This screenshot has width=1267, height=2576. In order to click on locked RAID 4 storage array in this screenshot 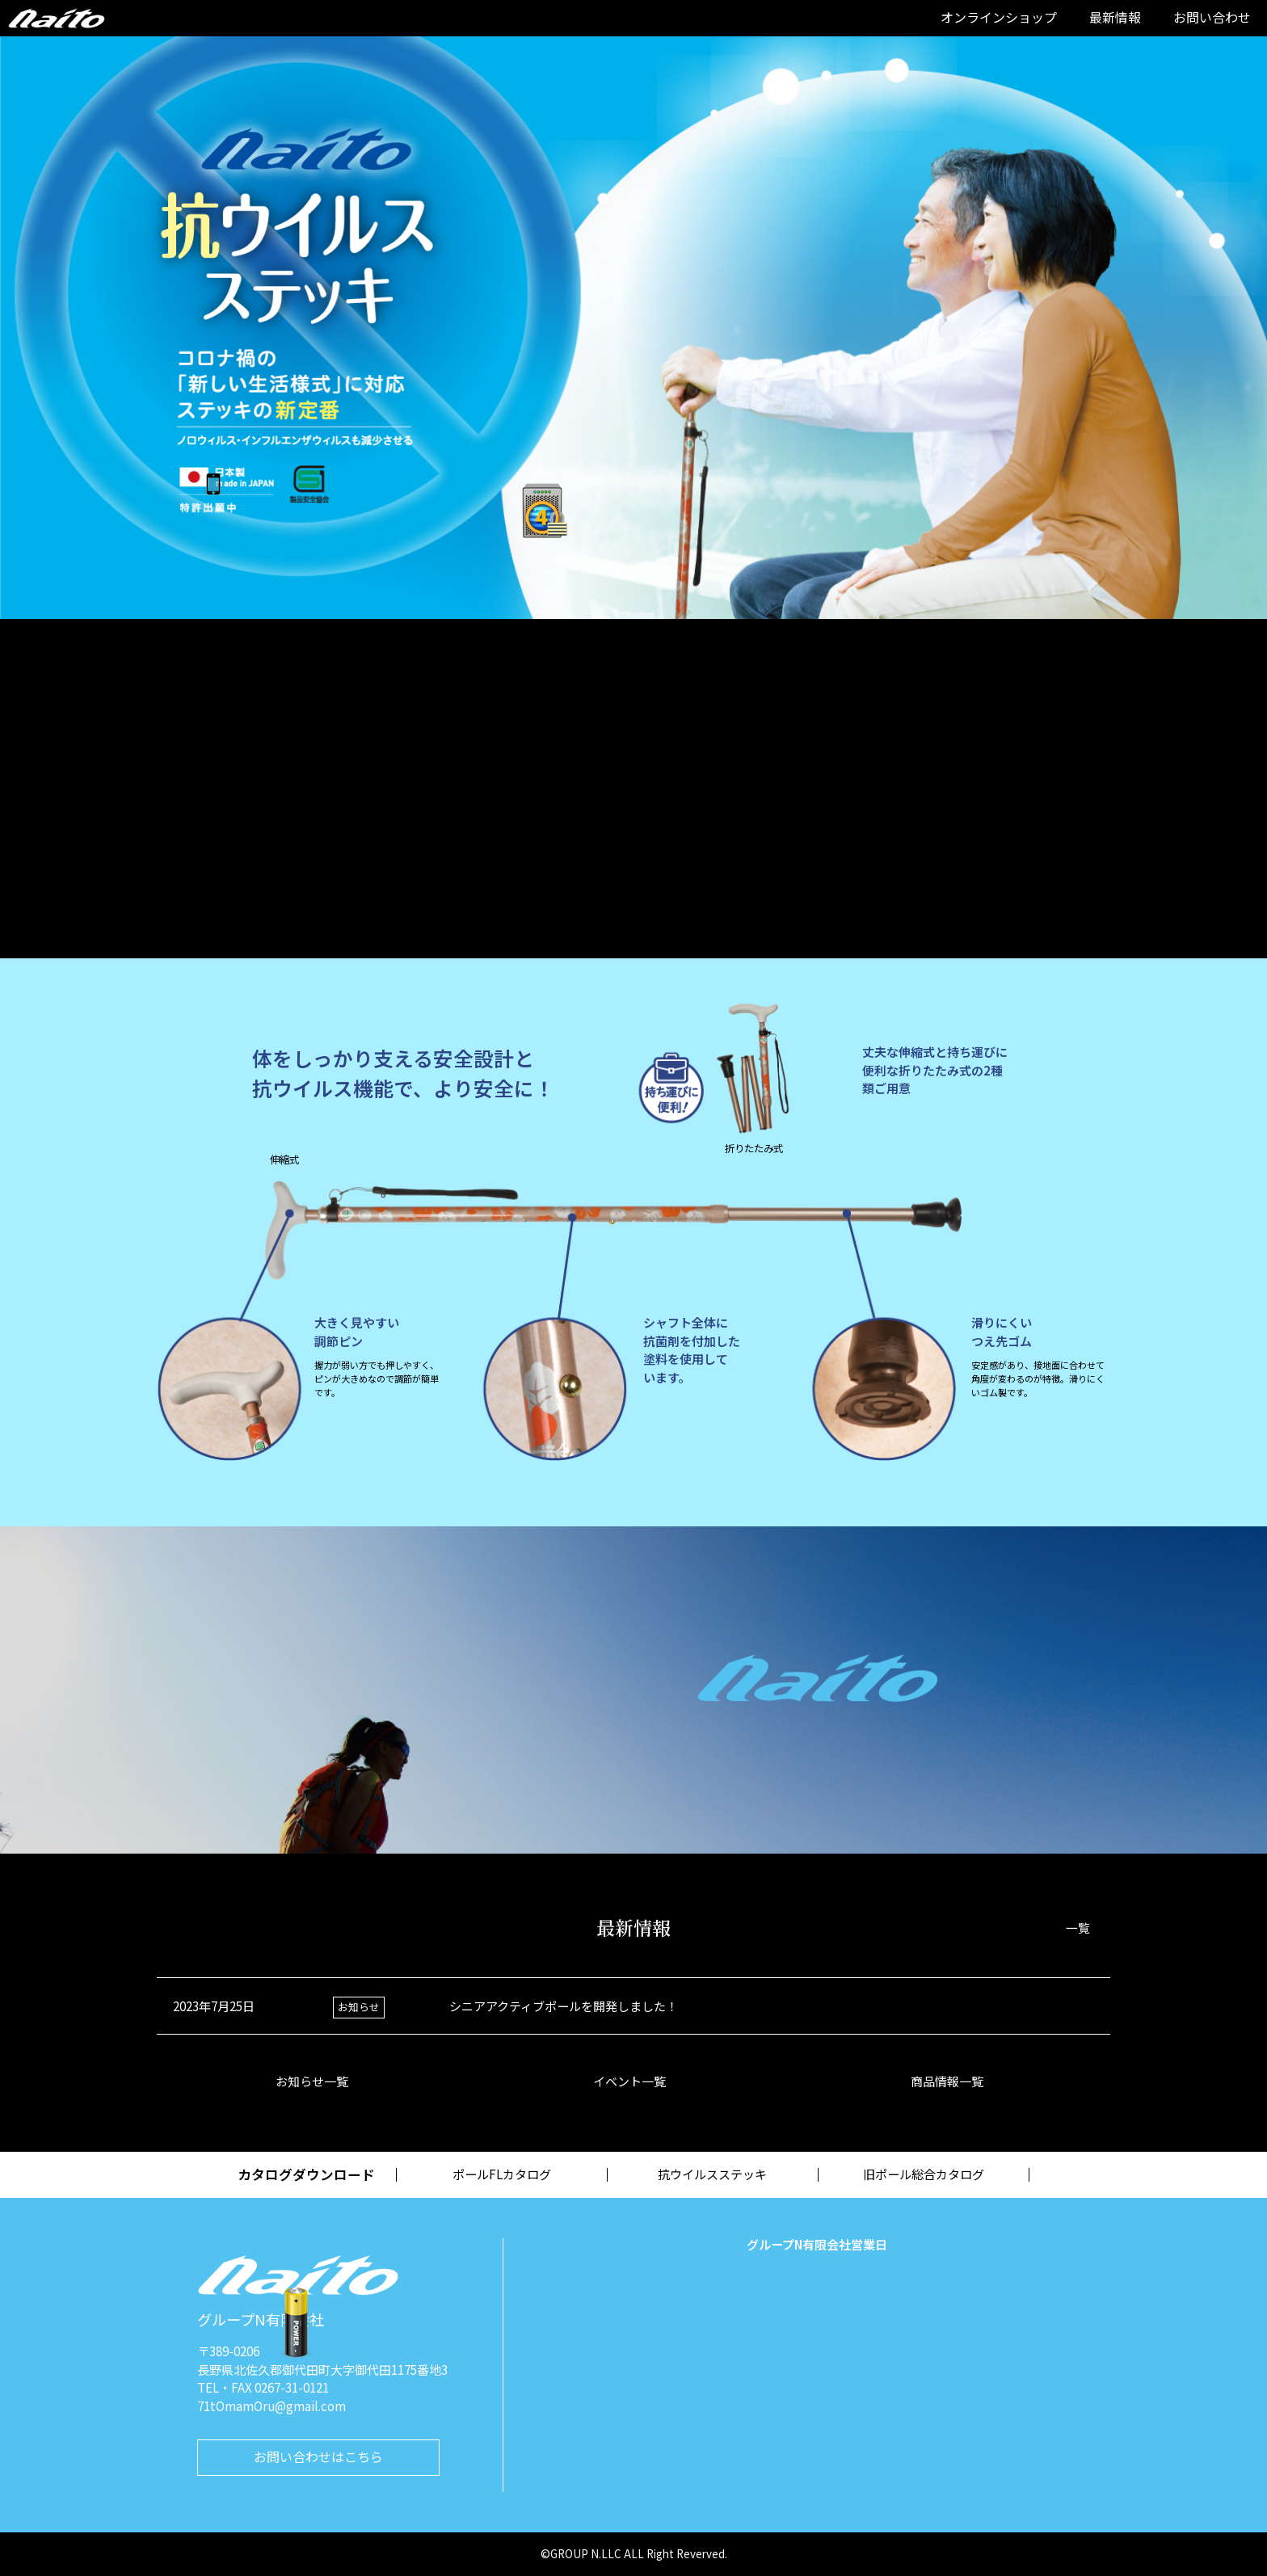, I will do `click(542, 511)`.